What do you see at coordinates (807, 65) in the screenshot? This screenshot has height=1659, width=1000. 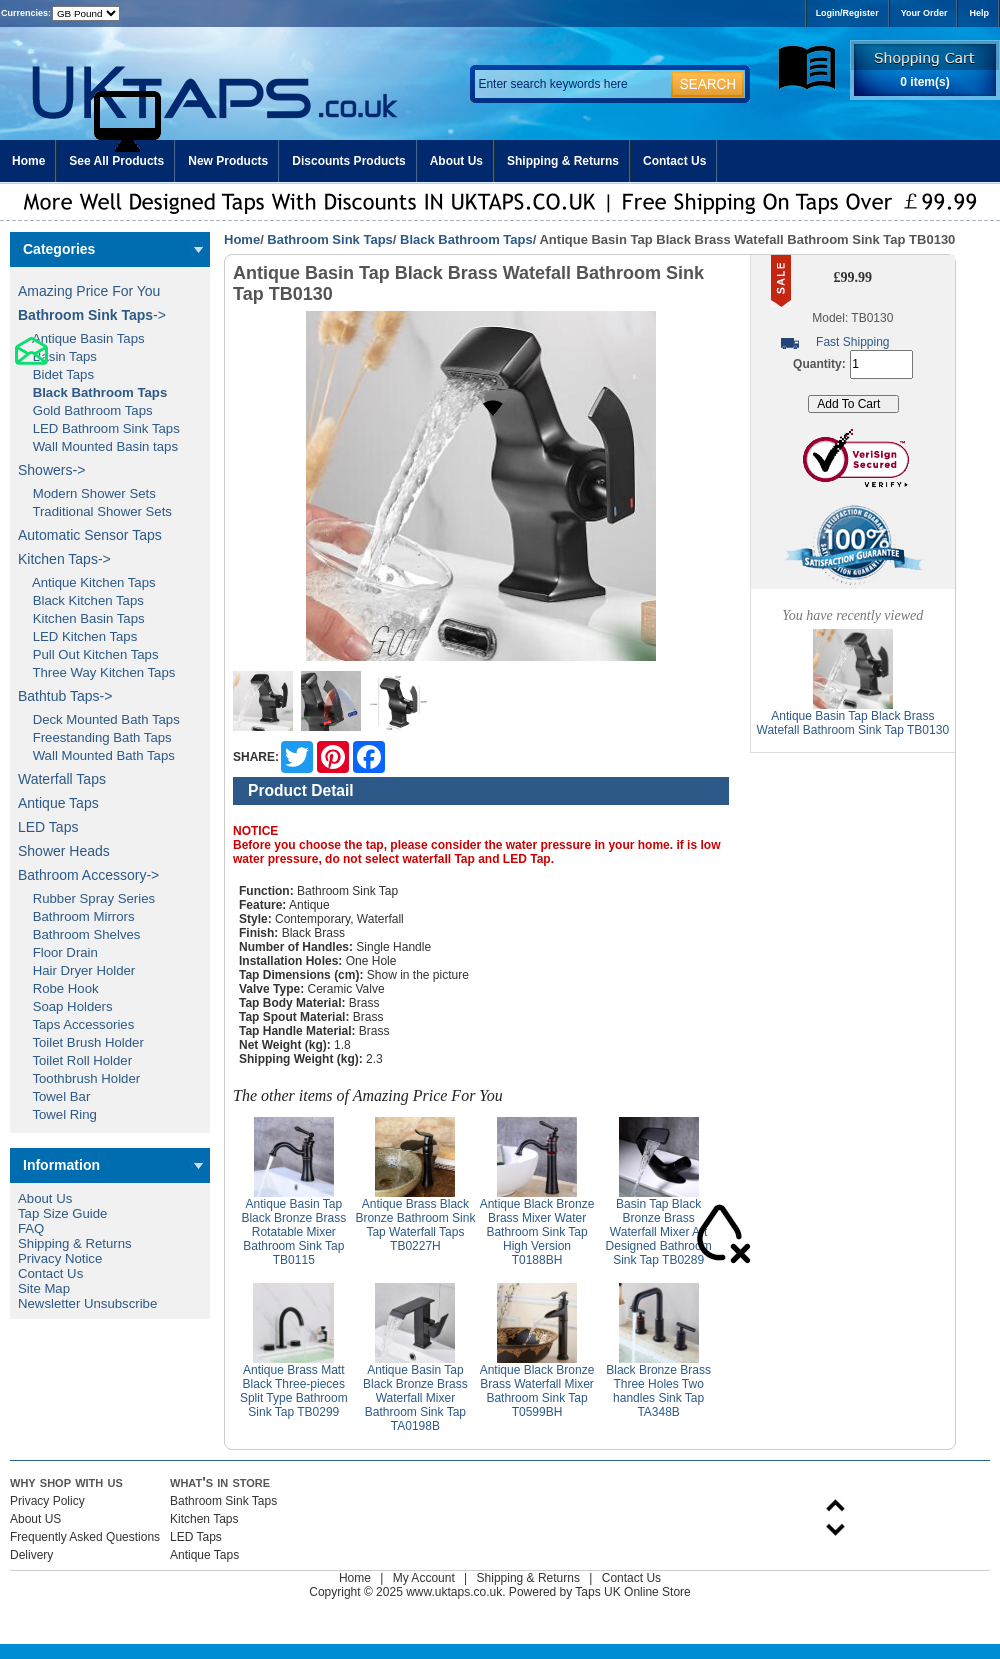 I see `open menu or navigation guide` at bounding box center [807, 65].